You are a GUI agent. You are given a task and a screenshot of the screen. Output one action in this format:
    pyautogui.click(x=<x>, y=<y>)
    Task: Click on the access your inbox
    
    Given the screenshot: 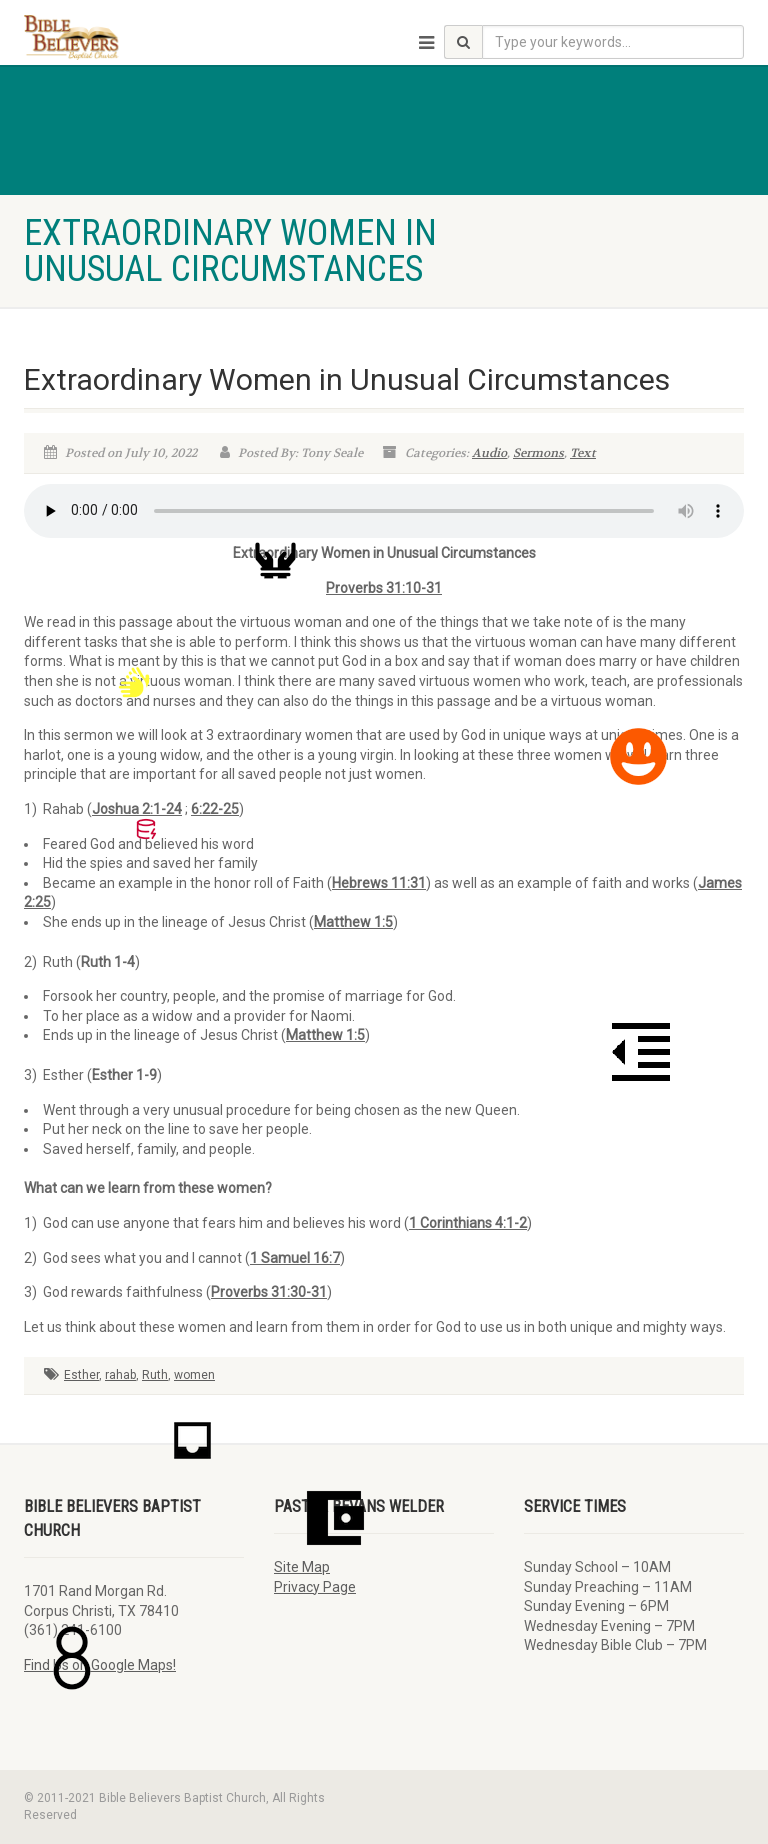 What is the action you would take?
    pyautogui.click(x=192, y=1440)
    